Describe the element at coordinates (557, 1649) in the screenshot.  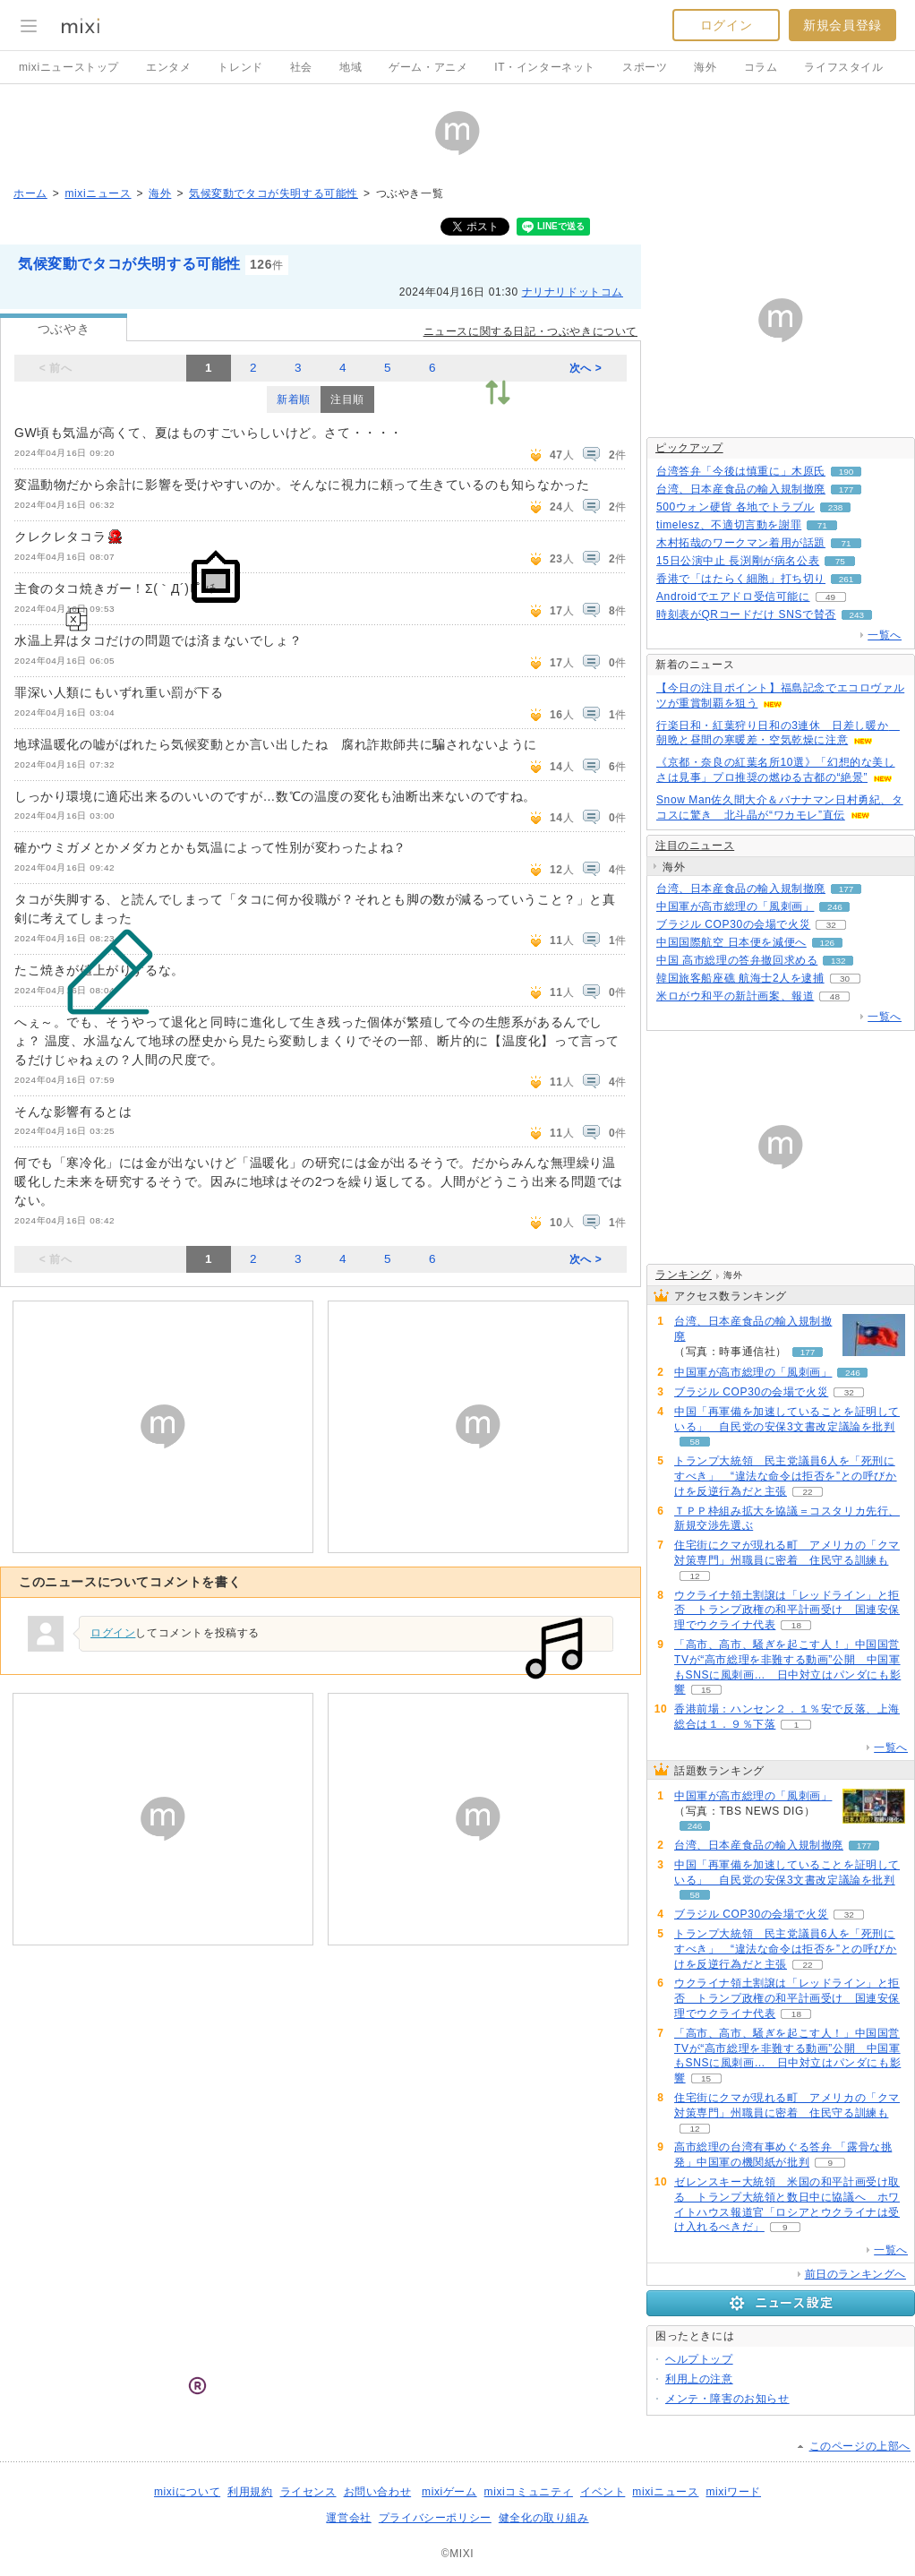
I see `access music or audio library` at that location.